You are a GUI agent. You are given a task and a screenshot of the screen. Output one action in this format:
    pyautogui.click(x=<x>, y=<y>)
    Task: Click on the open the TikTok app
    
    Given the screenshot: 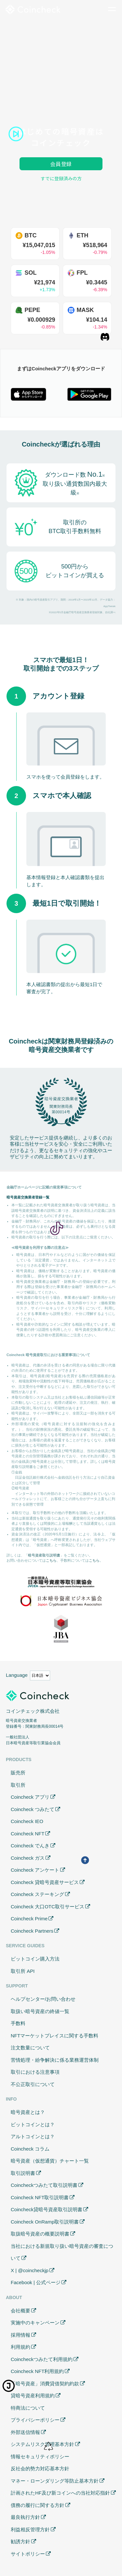 What is the action you would take?
    pyautogui.click(x=57, y=1229)
    